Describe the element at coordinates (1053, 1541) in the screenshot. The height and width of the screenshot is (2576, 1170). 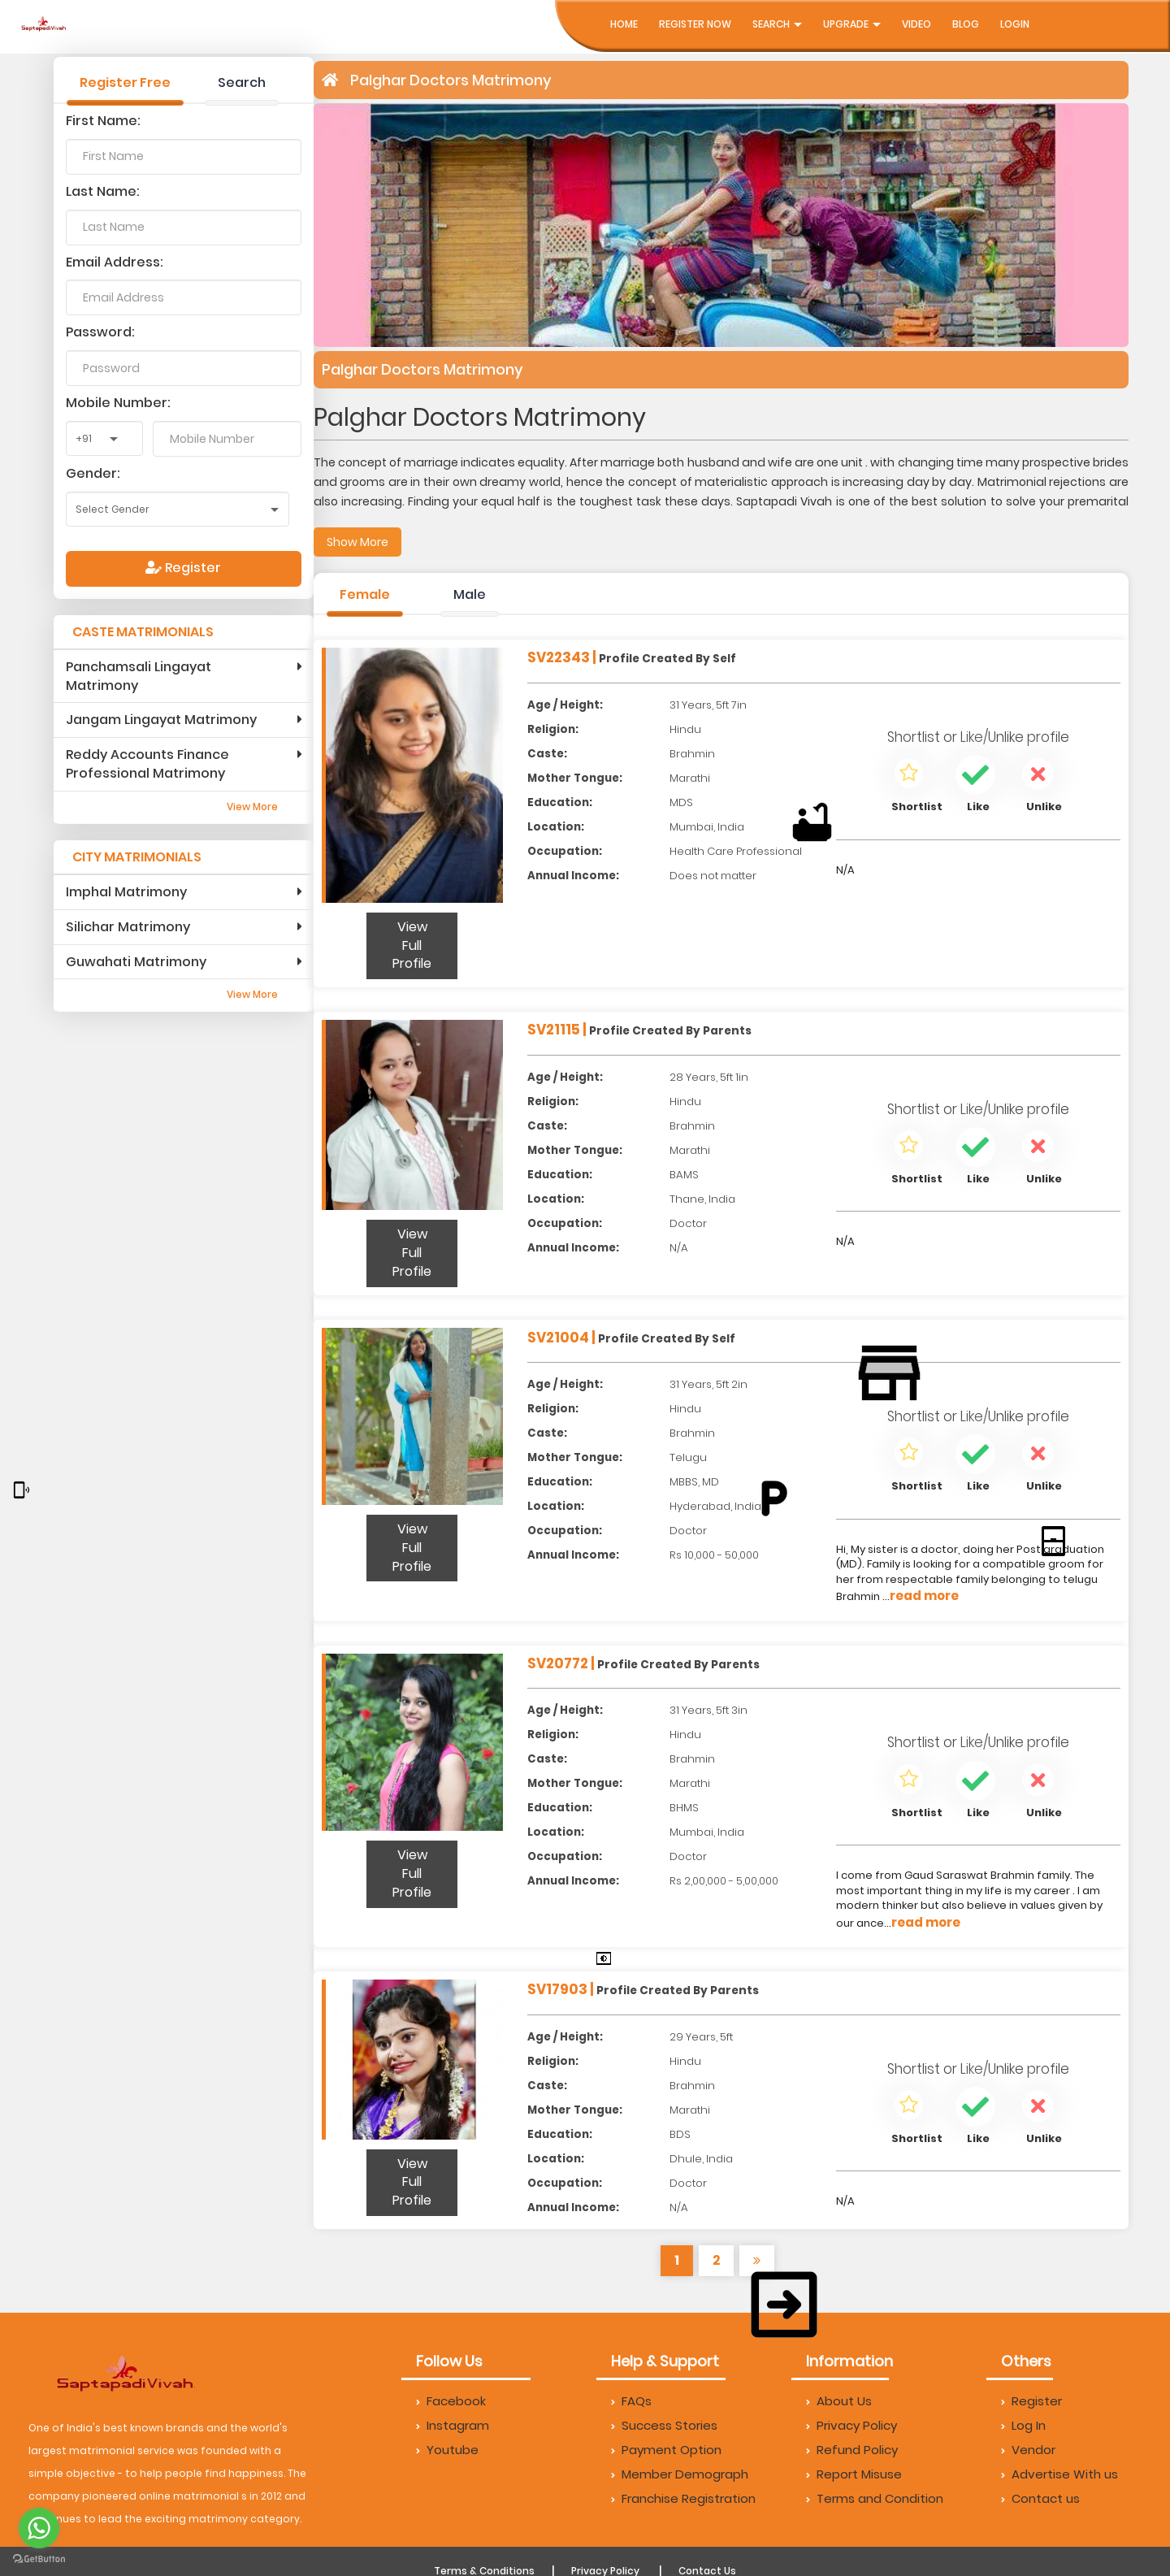
I see `view window sensor status` at that location.